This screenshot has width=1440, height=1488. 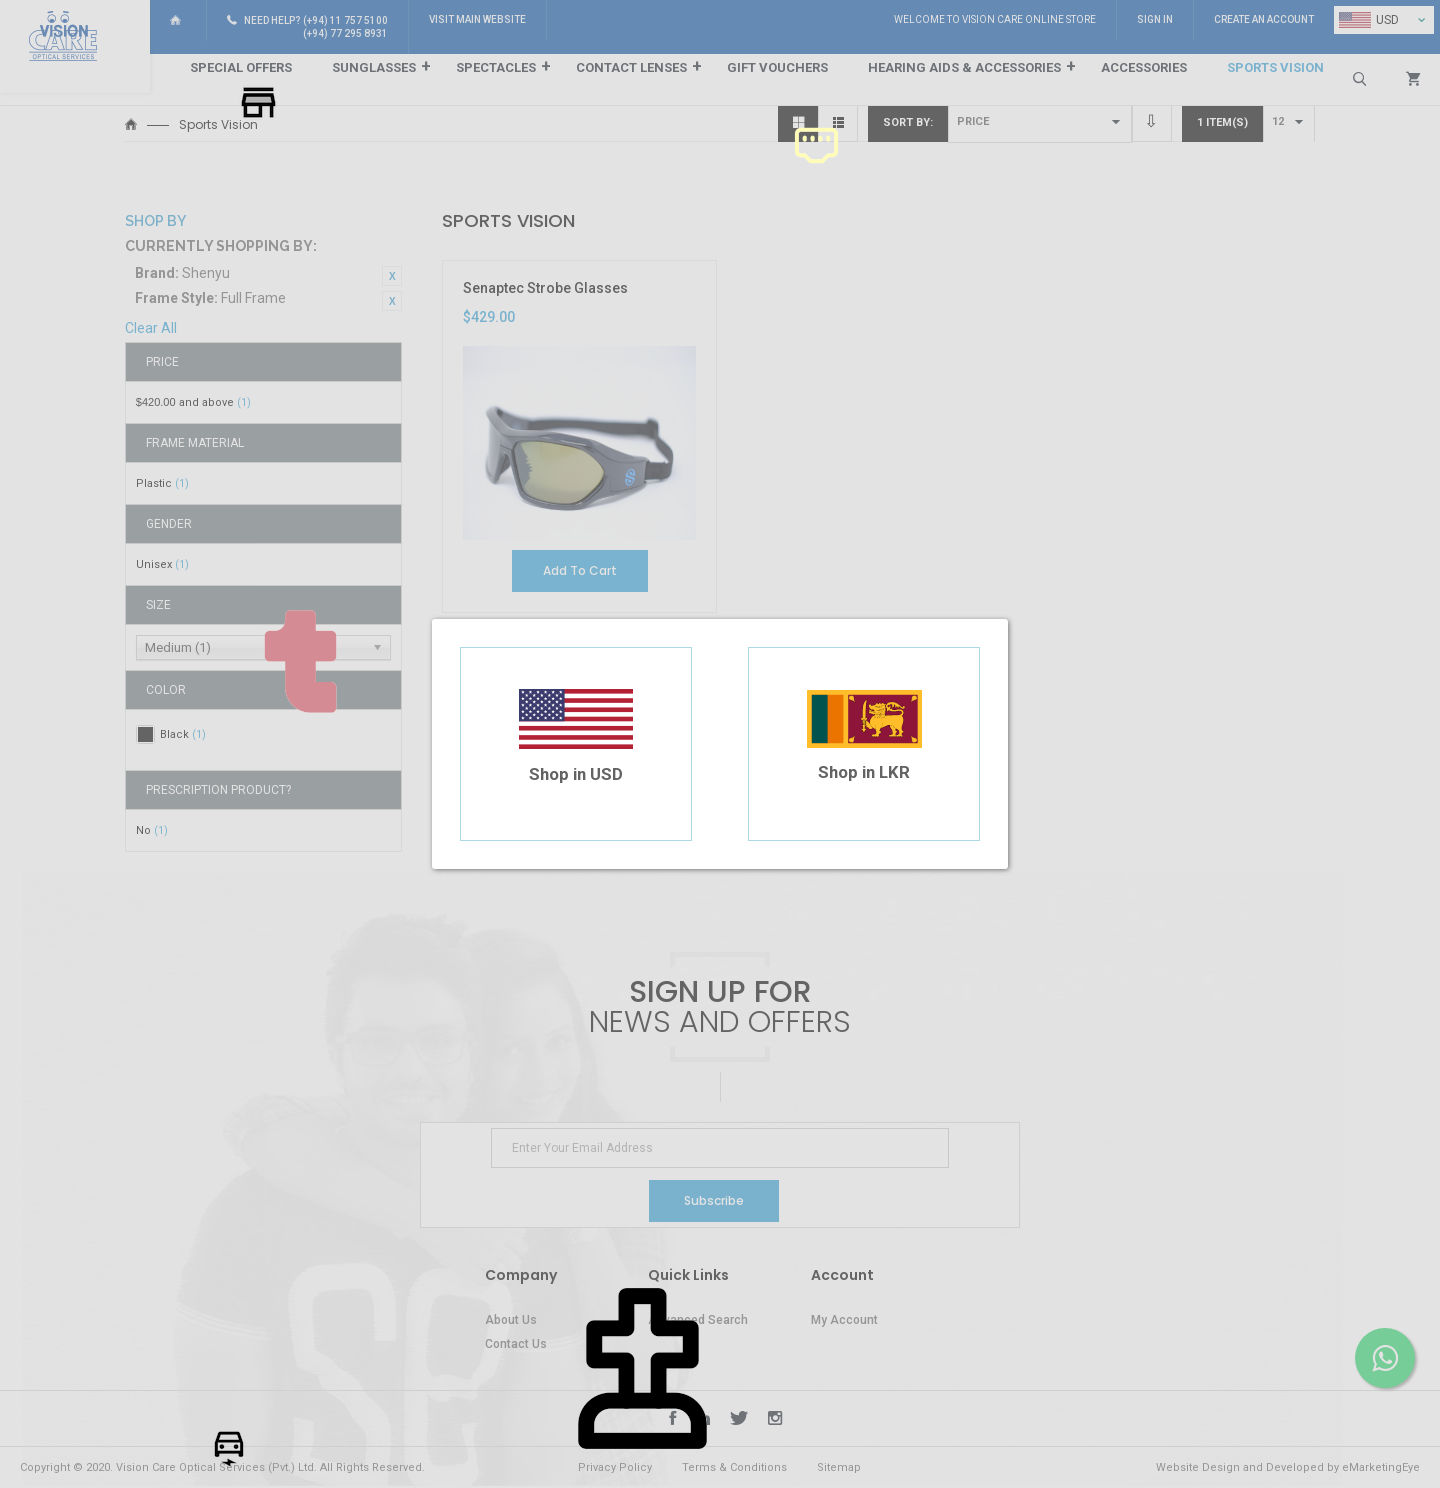 What do you see at coordinates (229, 1449) in the screenshot?
I see `find nearby electric vehicle charging stations` at bounding box center [229, 1449].